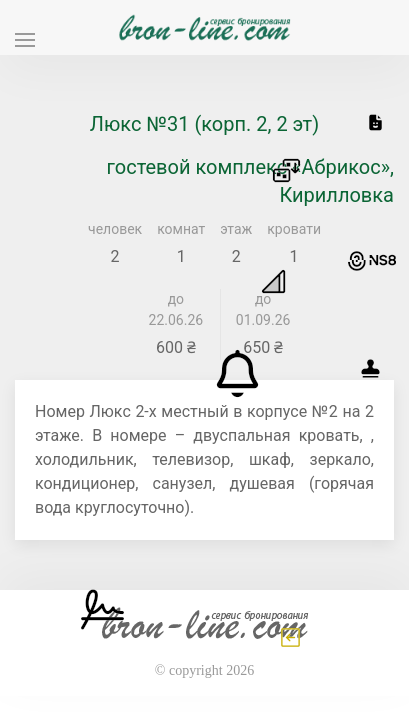 The height and width of the screenshot is (720, 409). Describe the element at coordinates (237, 373) in the screenshot. I see `view notifications` at that location.